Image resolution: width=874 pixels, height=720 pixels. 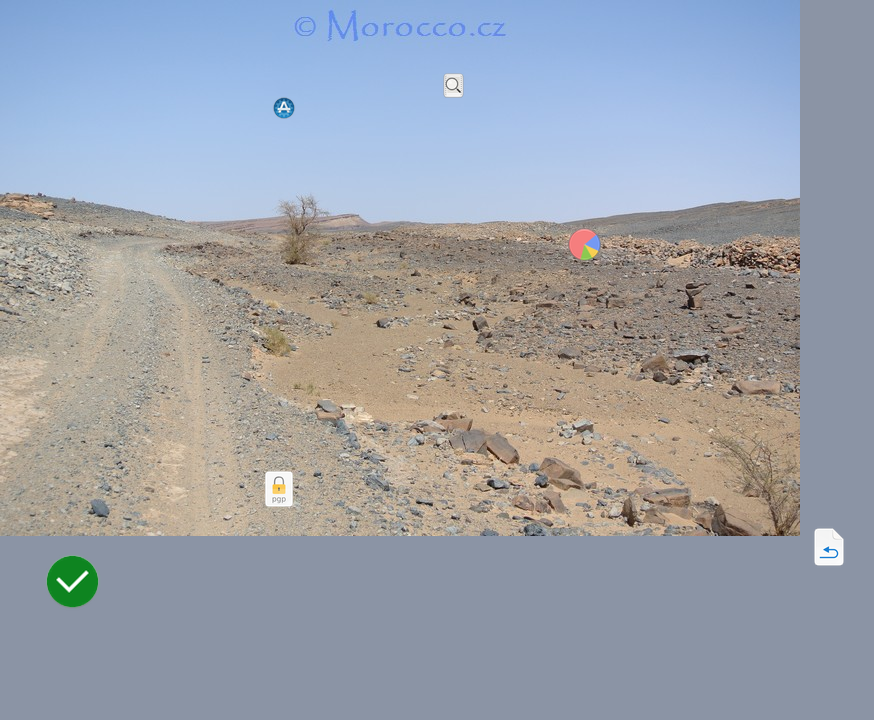 What do you see at coordinates (453, 85) in the screenshot?
I see `open the system logs application` at bounding box center [453, 85].